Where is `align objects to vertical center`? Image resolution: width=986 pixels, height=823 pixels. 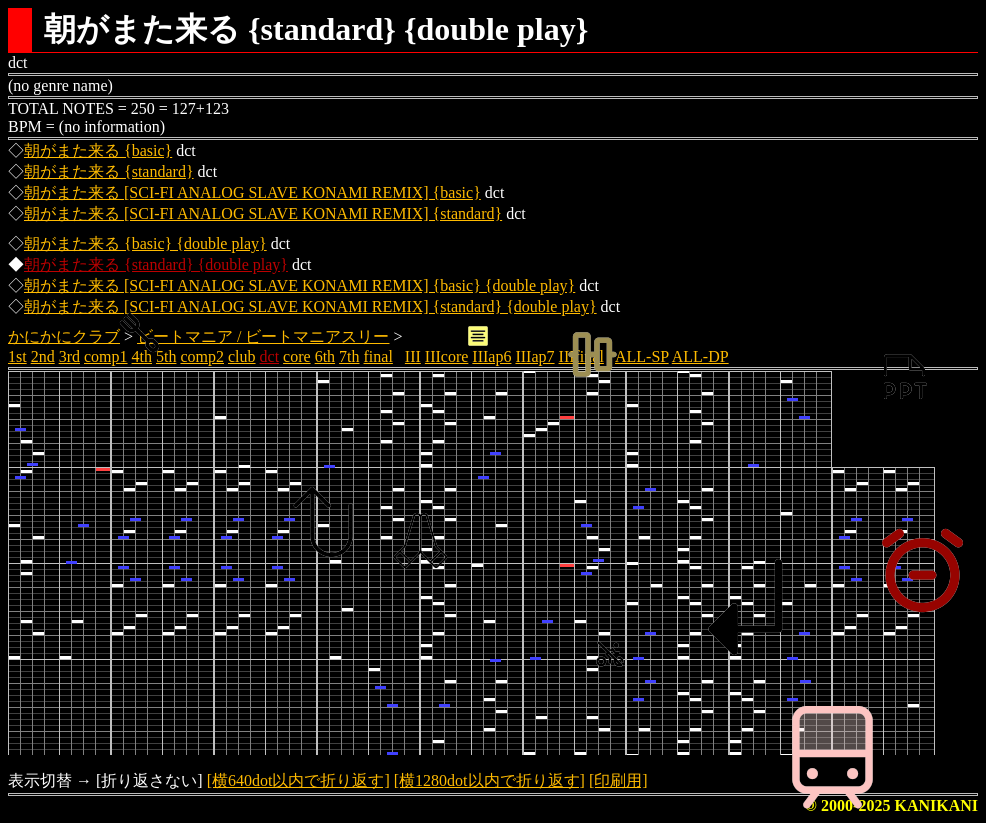 align objects to vertical center is located at coordinates (592, 354).